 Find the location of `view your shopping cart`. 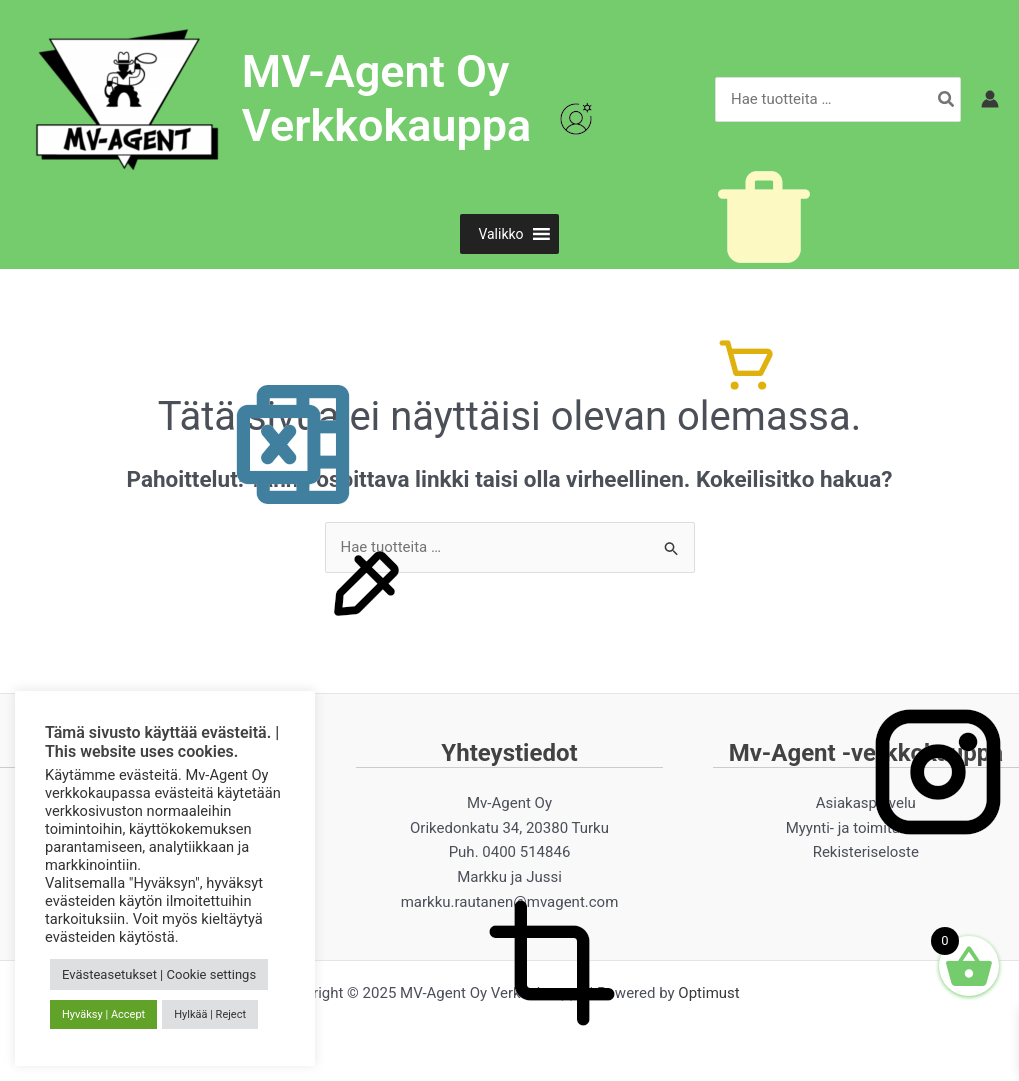

view your shopping cart is located at coordinates (747, 365).